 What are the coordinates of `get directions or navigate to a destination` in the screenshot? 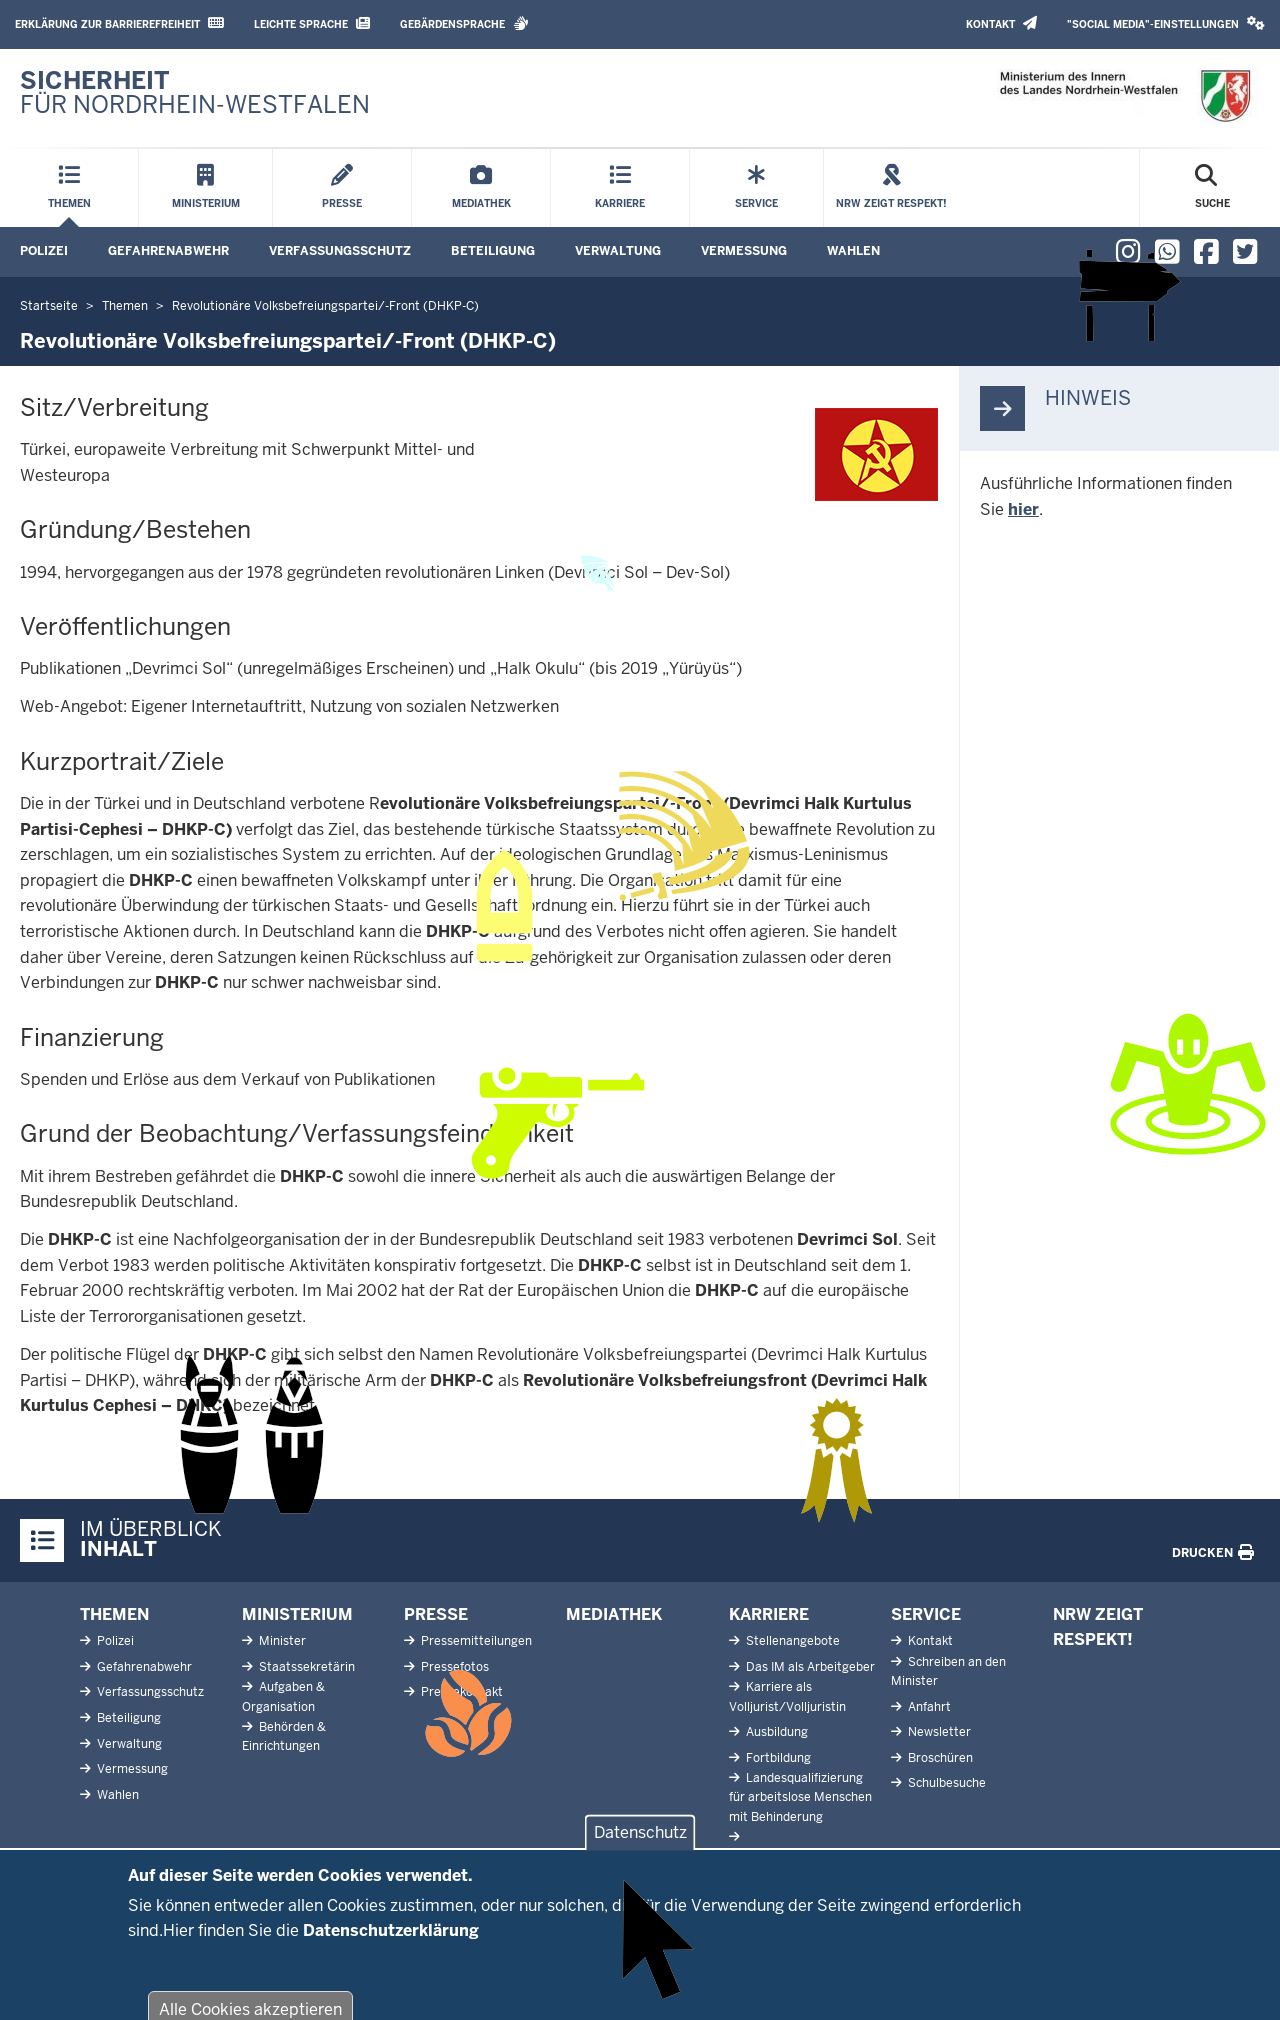 It's located at (1130, 291).